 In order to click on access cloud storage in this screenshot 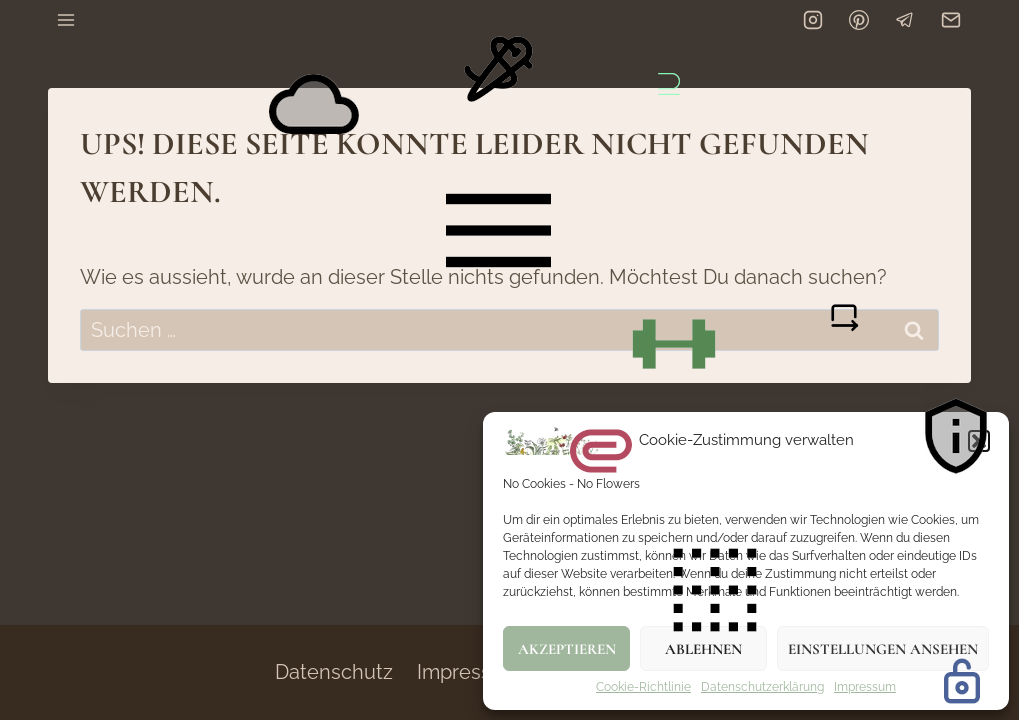, I will do `click(314, 104)`.